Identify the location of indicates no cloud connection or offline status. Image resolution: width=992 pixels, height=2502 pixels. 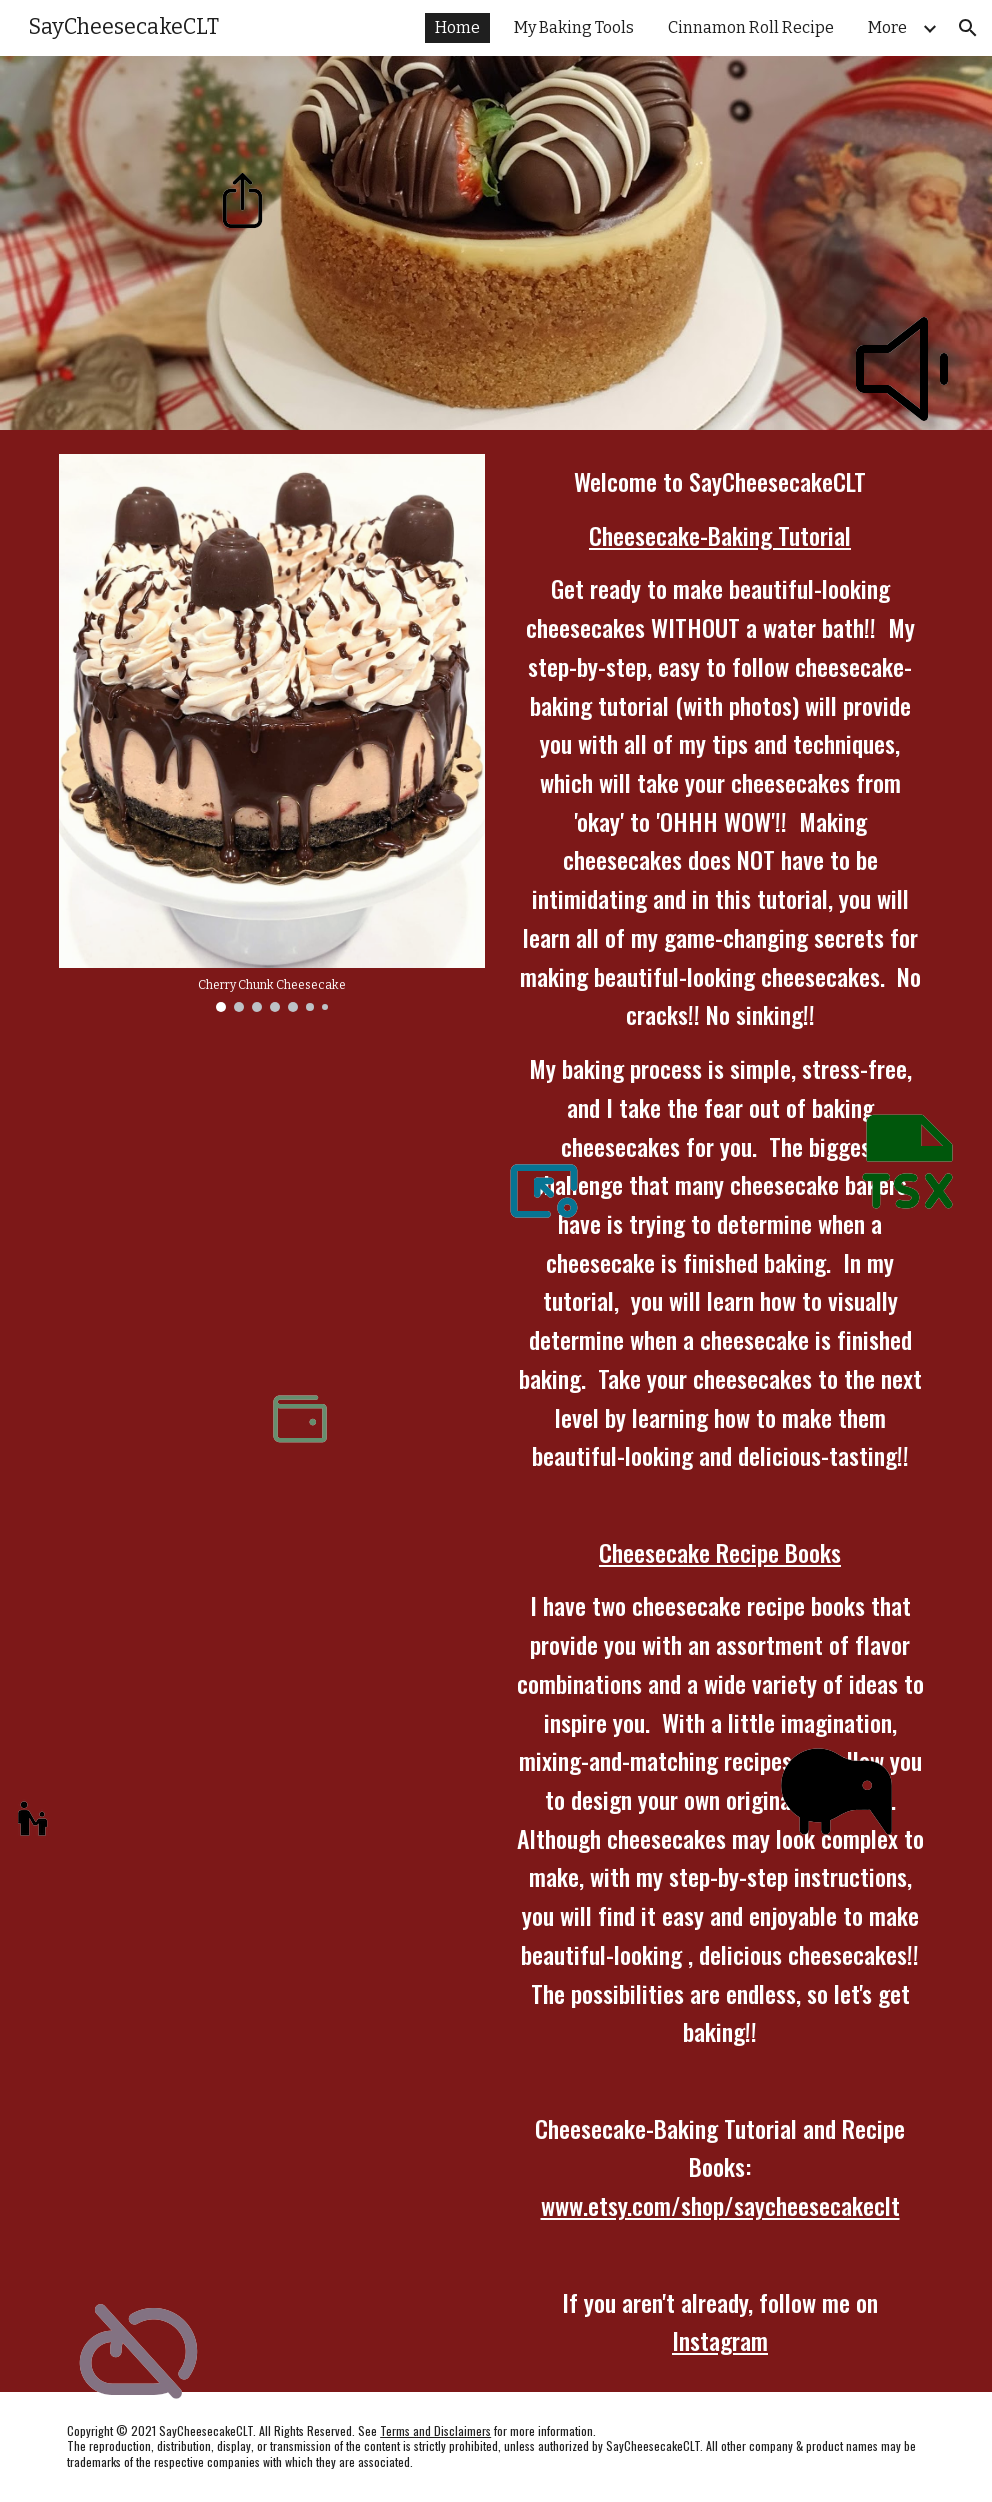
(138, 2351).